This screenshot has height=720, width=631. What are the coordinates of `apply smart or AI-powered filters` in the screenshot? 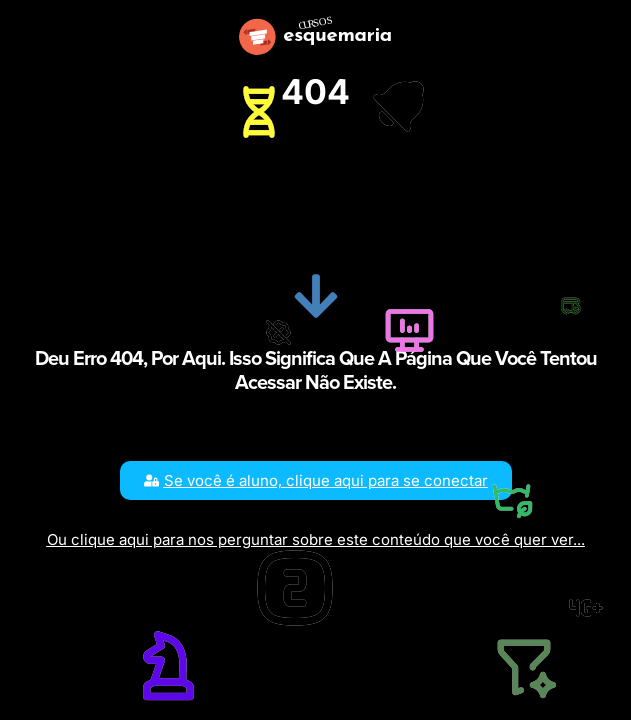 It's located at (524, 666).